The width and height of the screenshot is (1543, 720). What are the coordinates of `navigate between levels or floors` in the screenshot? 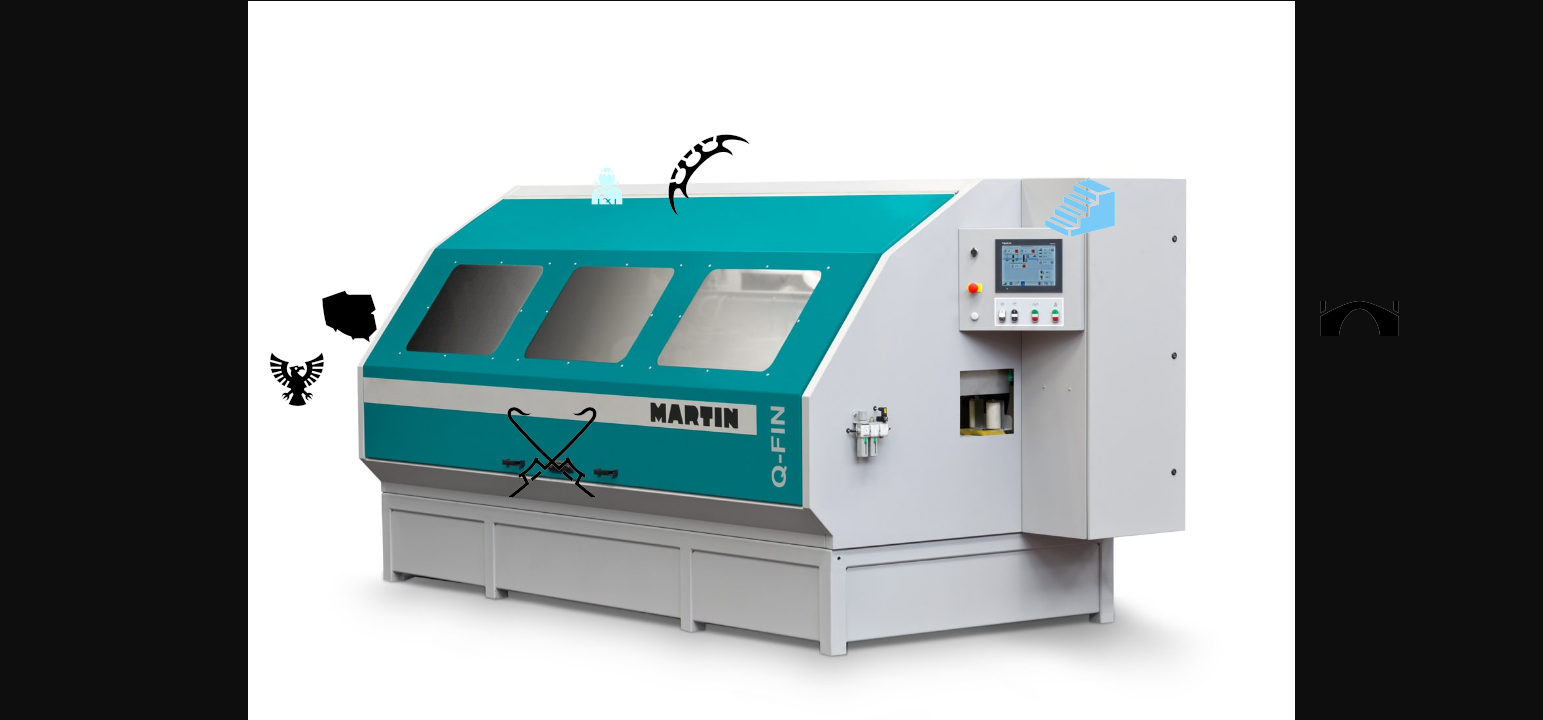 It's located at (1080, 208).